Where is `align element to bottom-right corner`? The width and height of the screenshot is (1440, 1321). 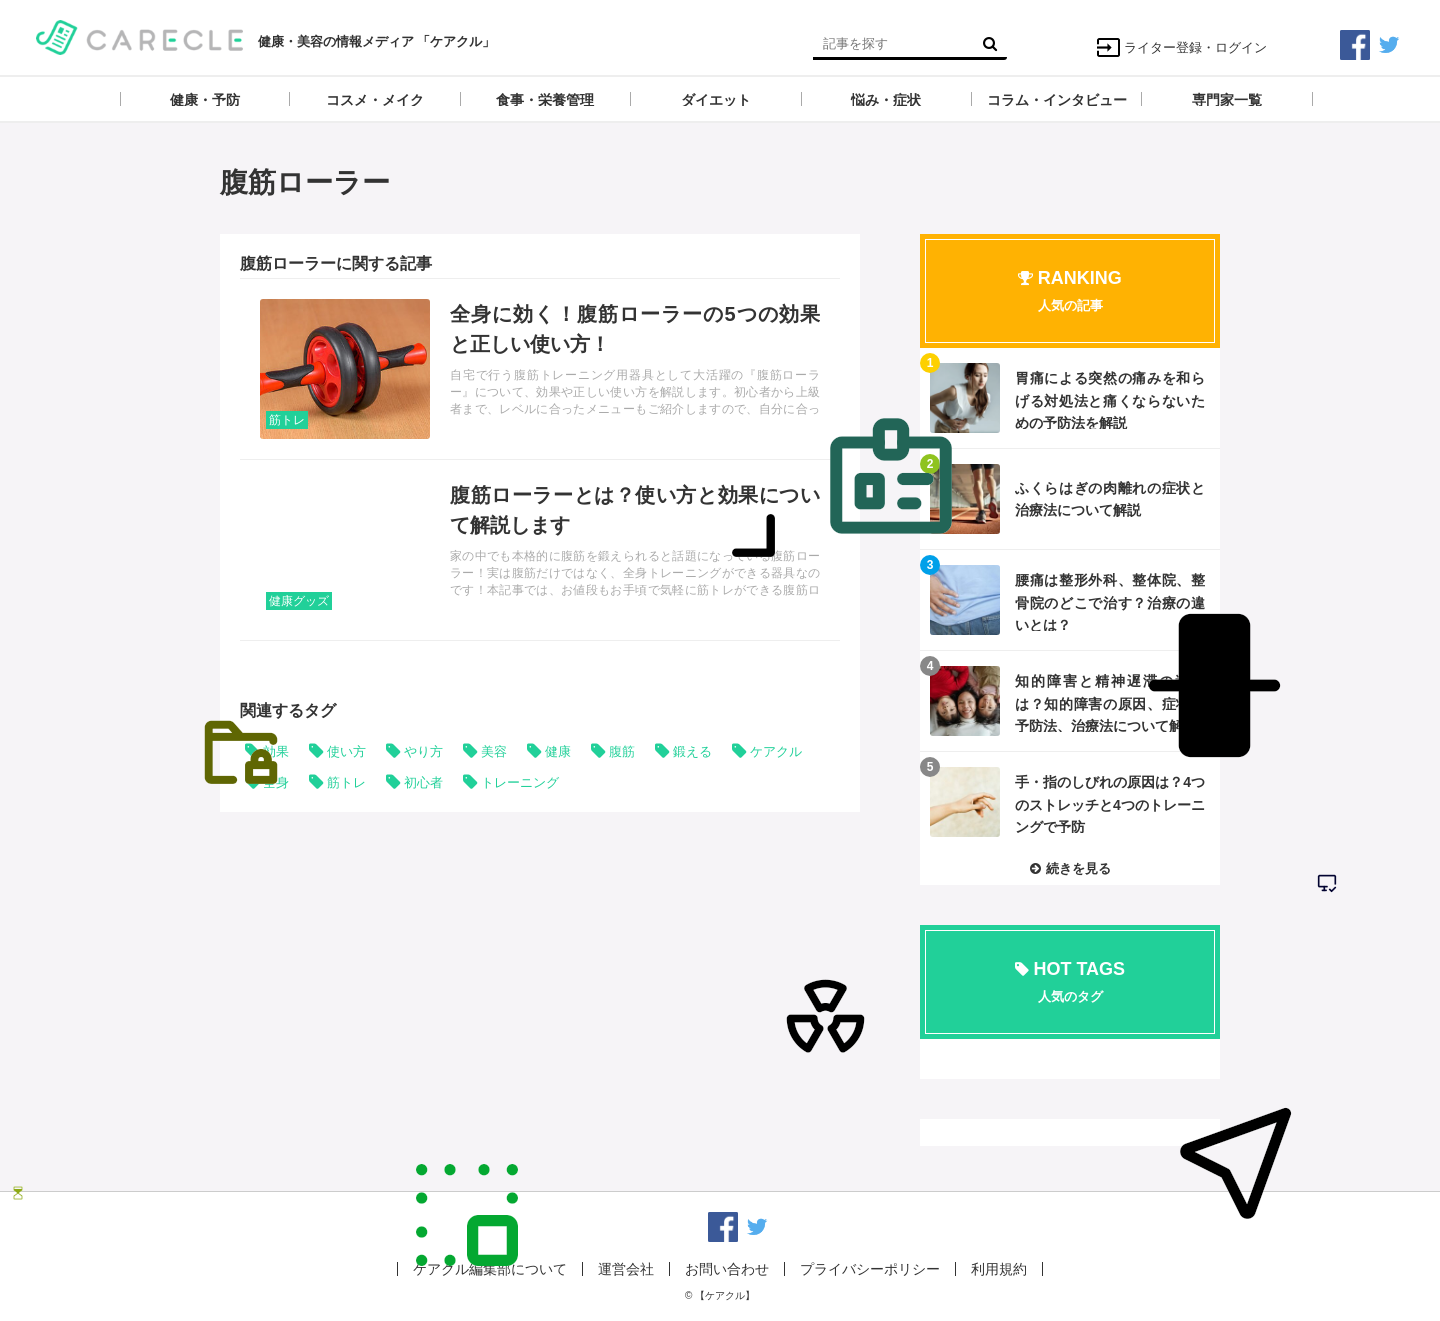
align element to bottom-right corner is located at coordinates (467, 1215).